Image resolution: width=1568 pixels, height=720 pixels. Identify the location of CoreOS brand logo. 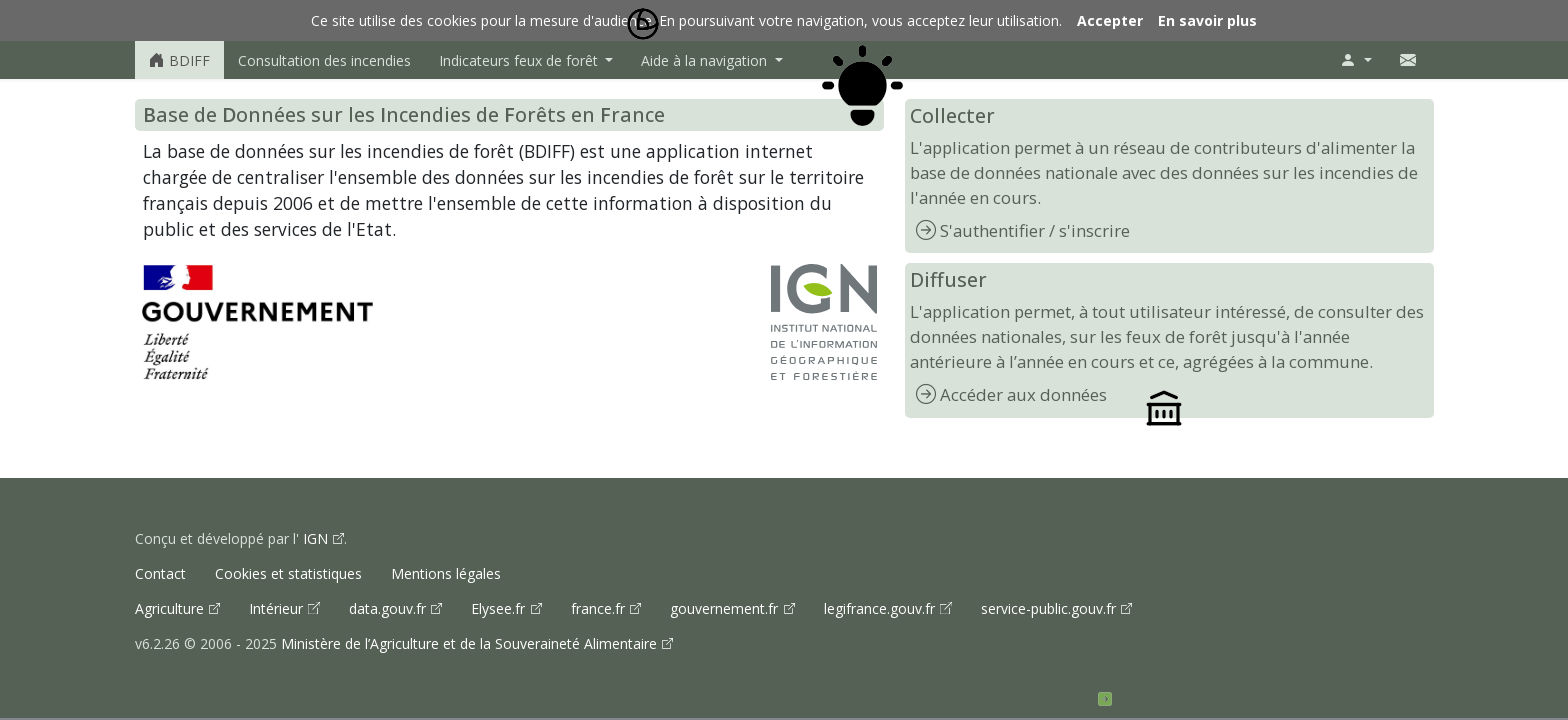
(643, 24).